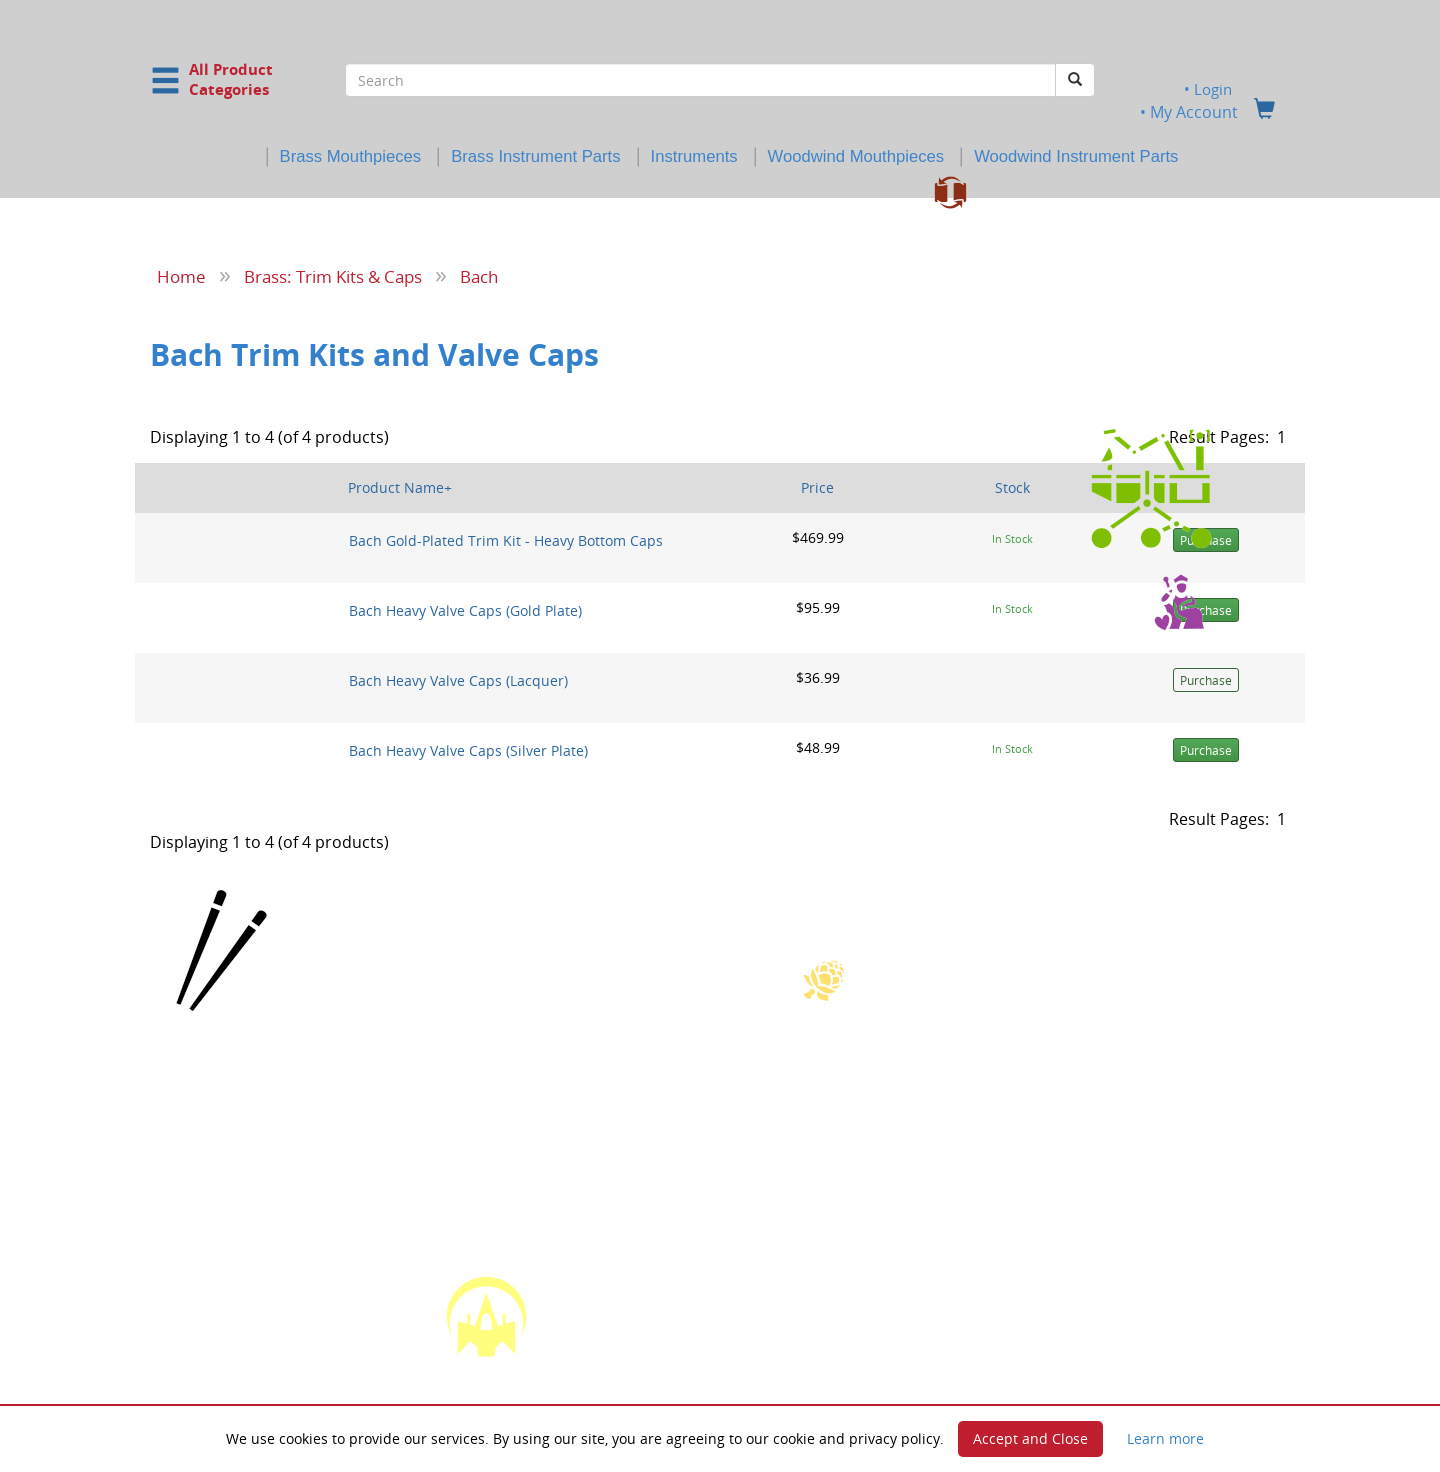 Image resolution: width=1440 pixels, height=1472 pixels. I want to click on view mars rover mission details, so click(1151, 488).